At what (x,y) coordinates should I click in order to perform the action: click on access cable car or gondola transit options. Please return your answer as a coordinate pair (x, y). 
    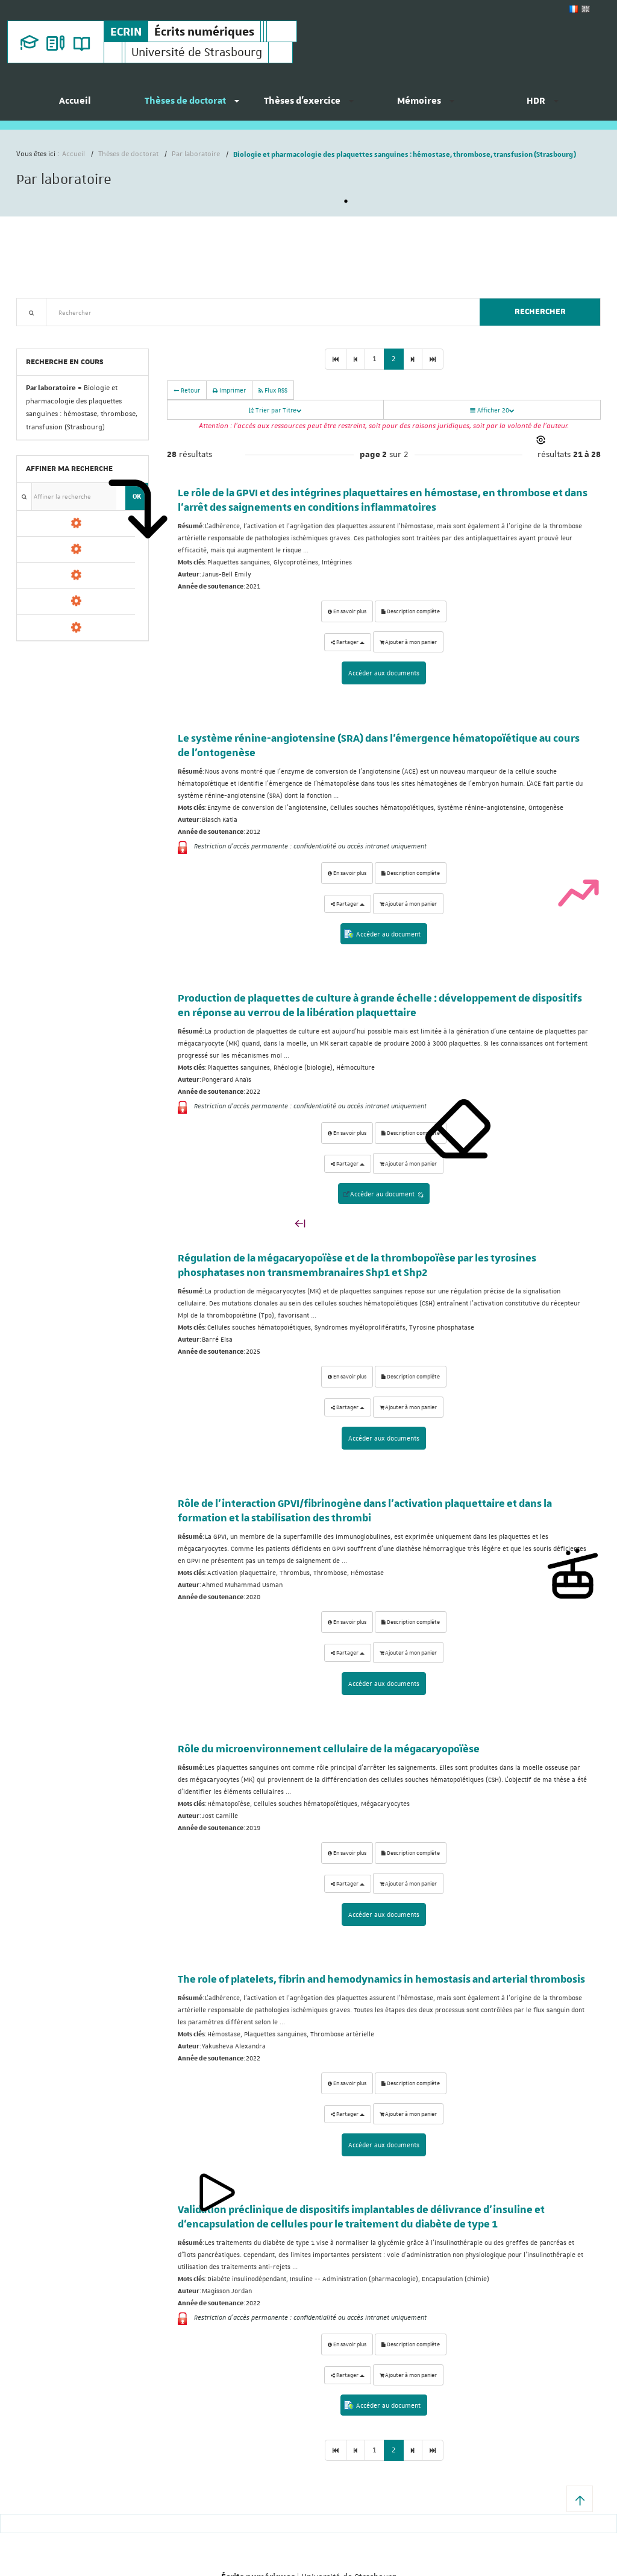
    Looking at the image, I should click on (572, 1573).